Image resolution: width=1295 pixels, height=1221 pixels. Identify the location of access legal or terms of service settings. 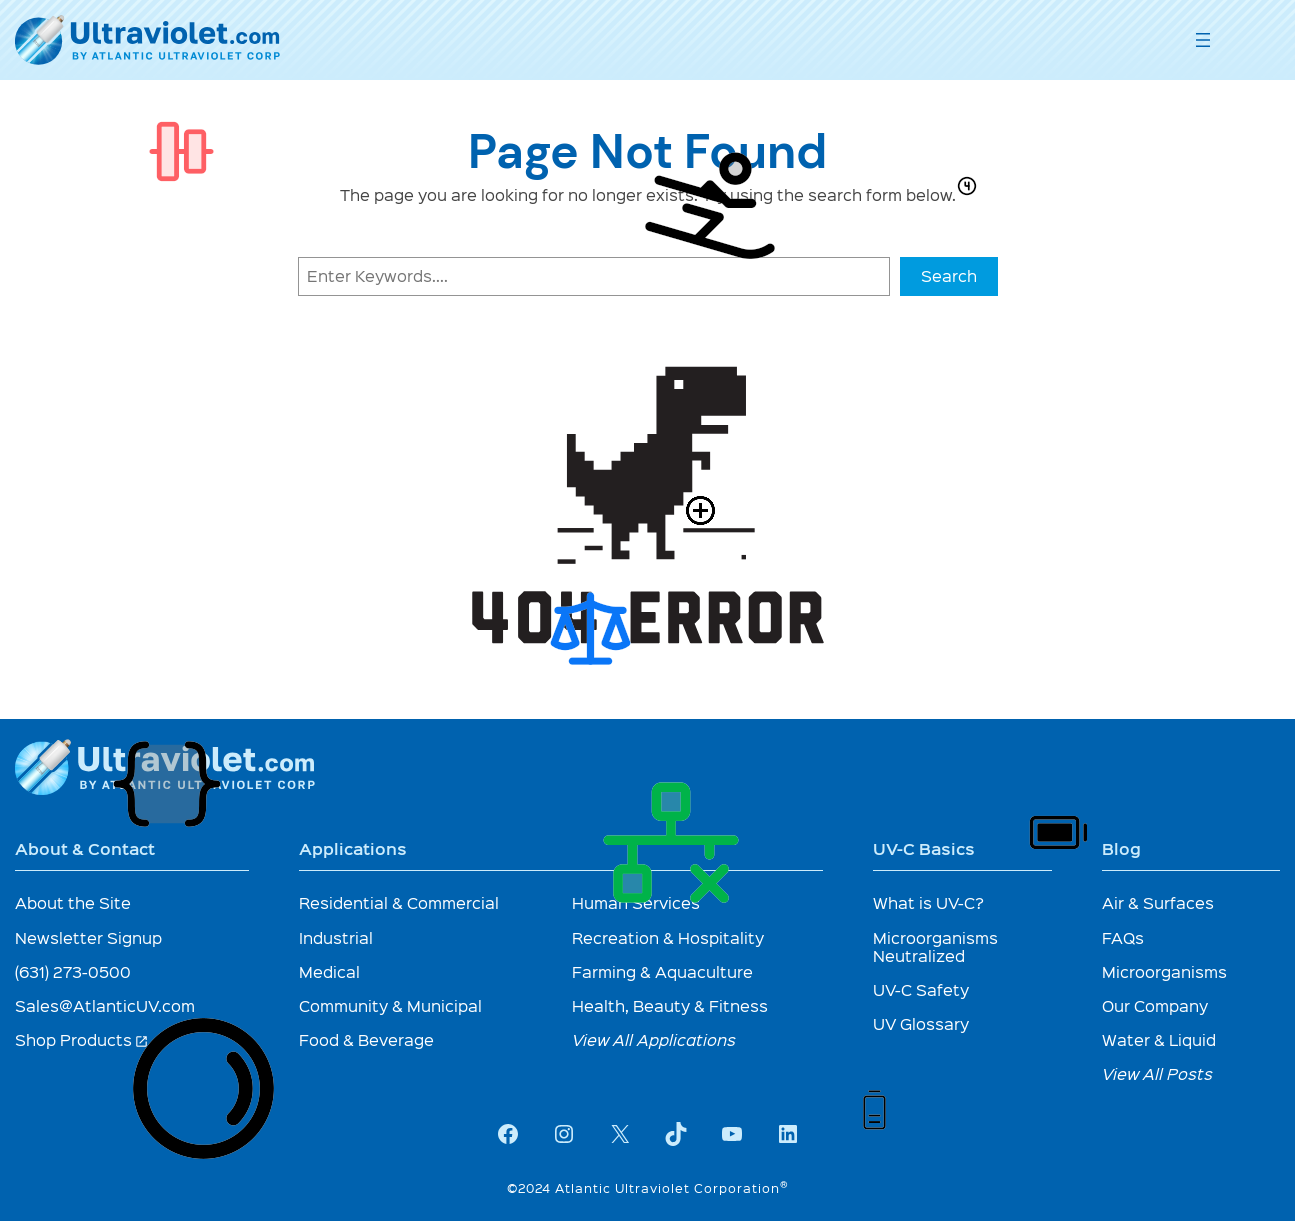
(590, 628).